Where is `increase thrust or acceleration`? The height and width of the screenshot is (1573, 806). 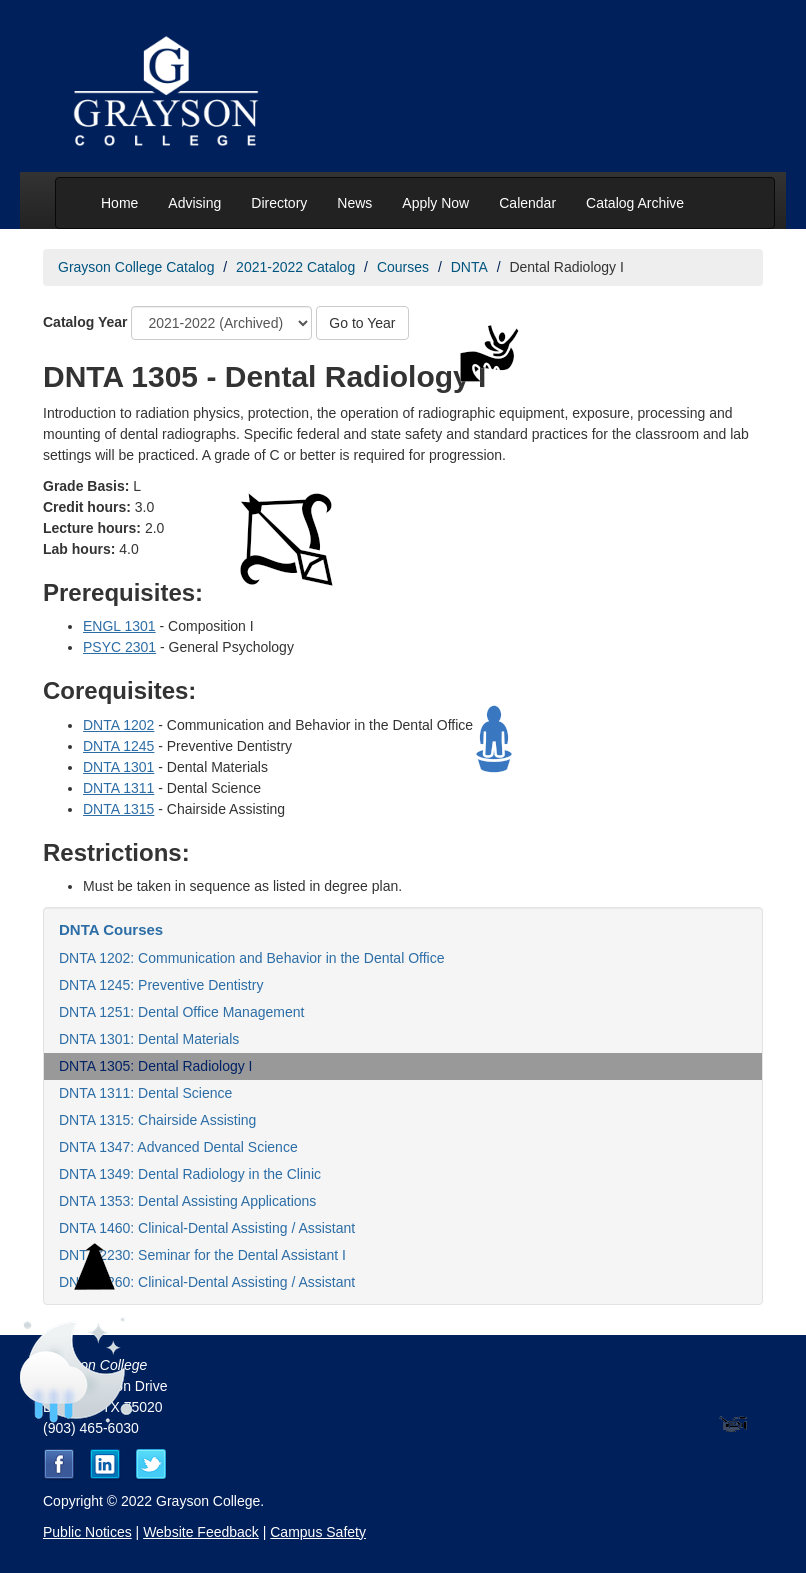
increase thrust or acceleration is located at coordinates (94, 1266).